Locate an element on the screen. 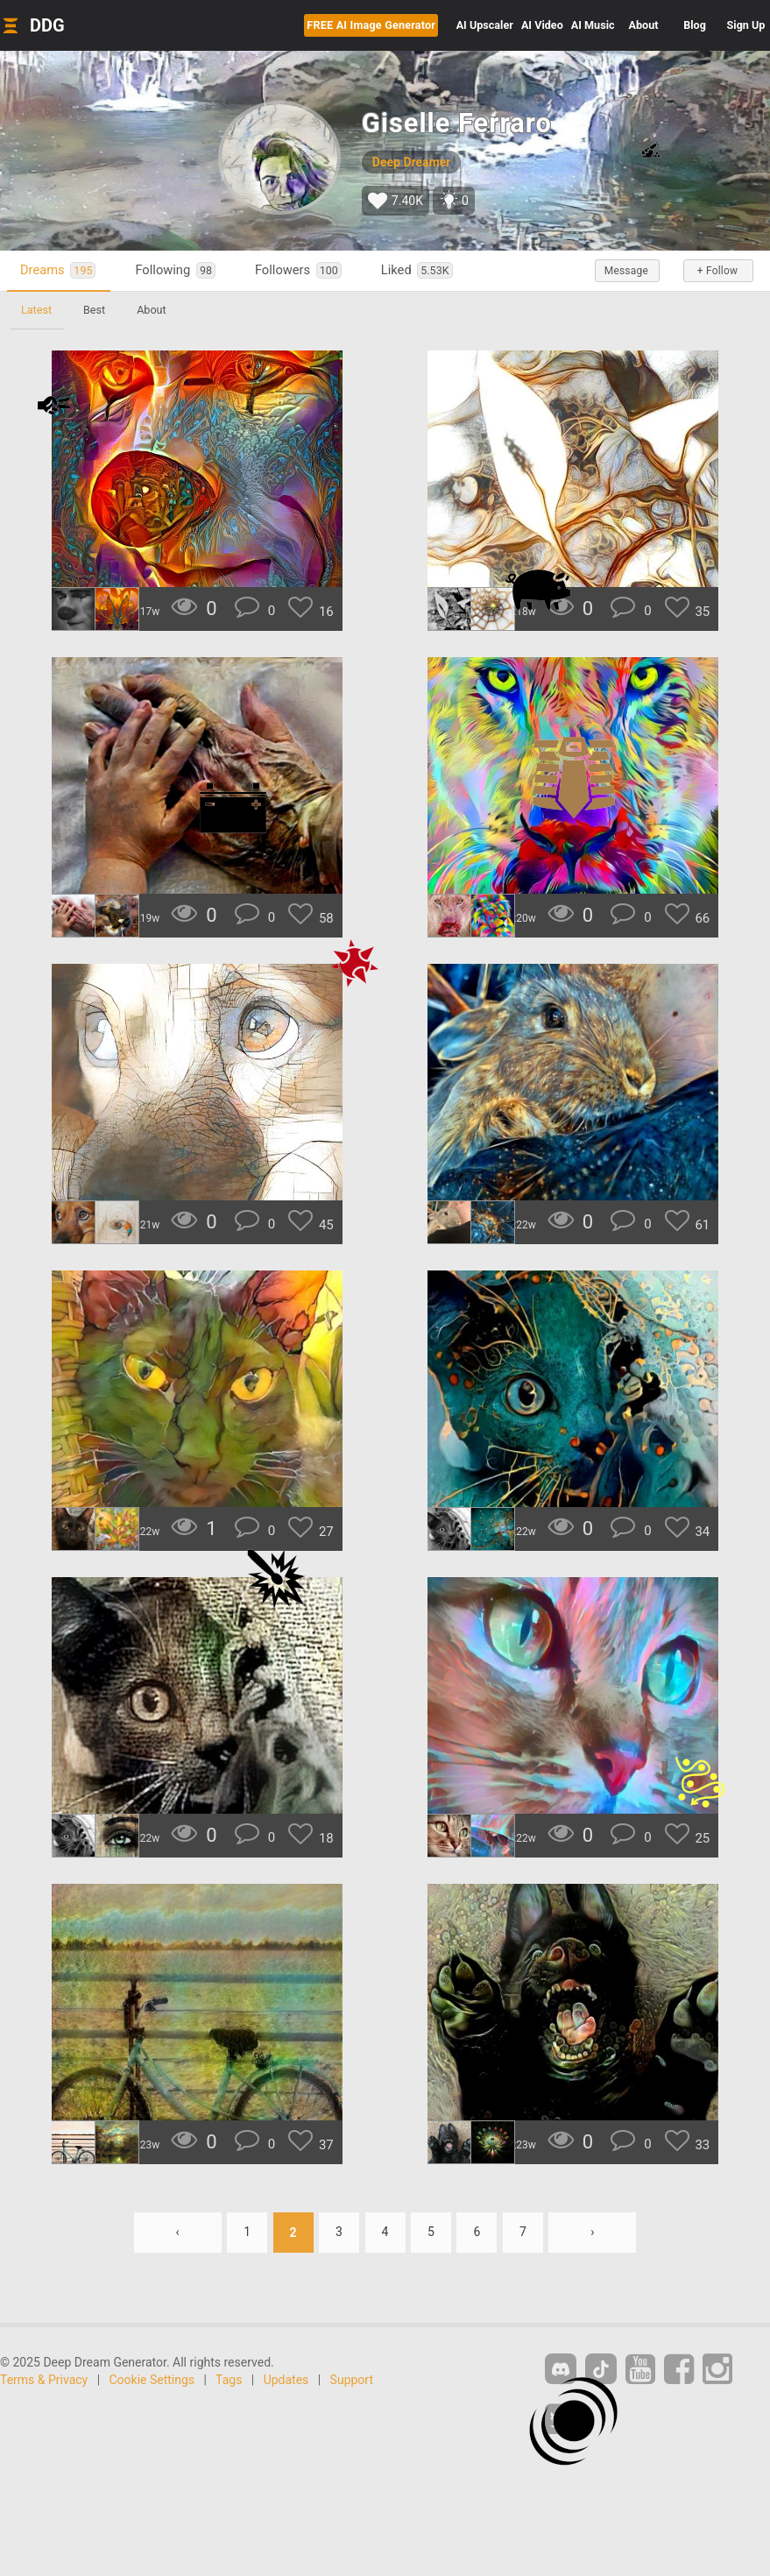 This screenshot has width=770, height=2576. select mace weapon in game inventory is located at coordinates (354, 963).